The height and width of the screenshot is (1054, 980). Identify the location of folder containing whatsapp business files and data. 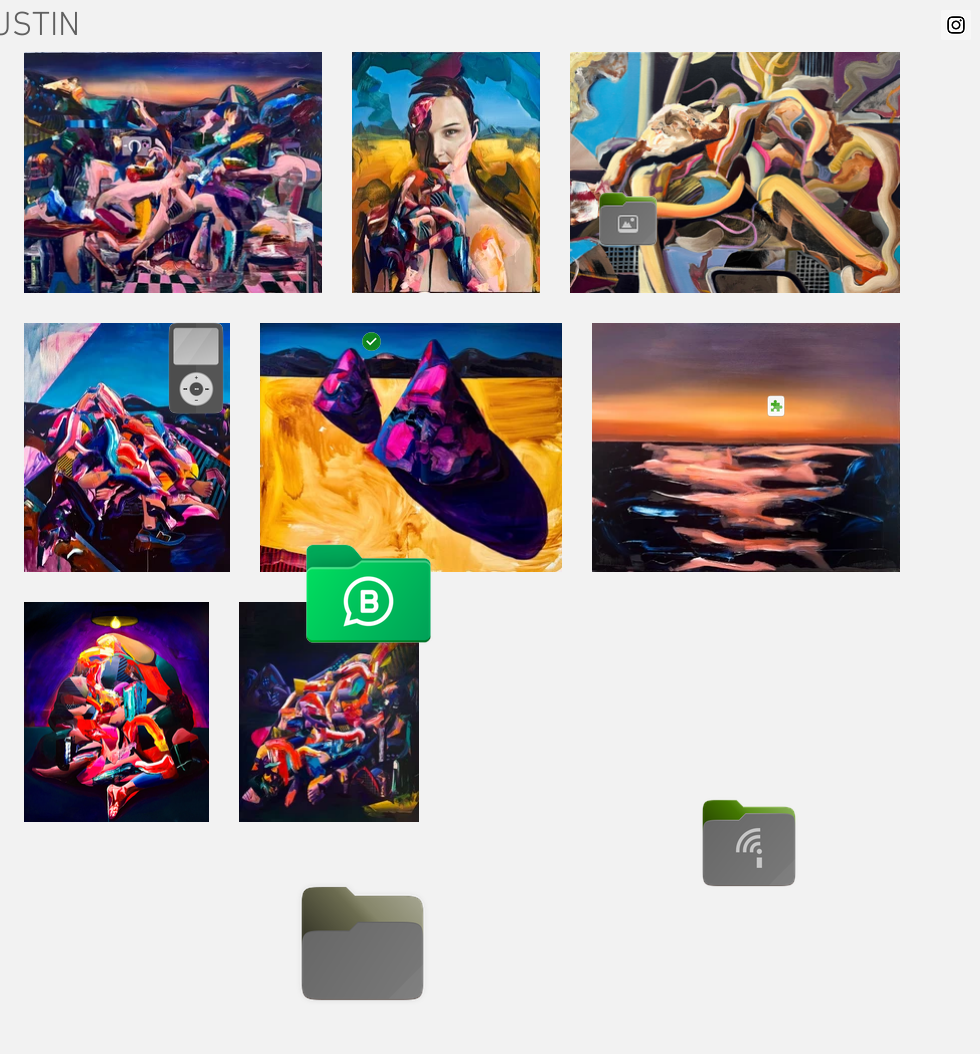
(368, 597).